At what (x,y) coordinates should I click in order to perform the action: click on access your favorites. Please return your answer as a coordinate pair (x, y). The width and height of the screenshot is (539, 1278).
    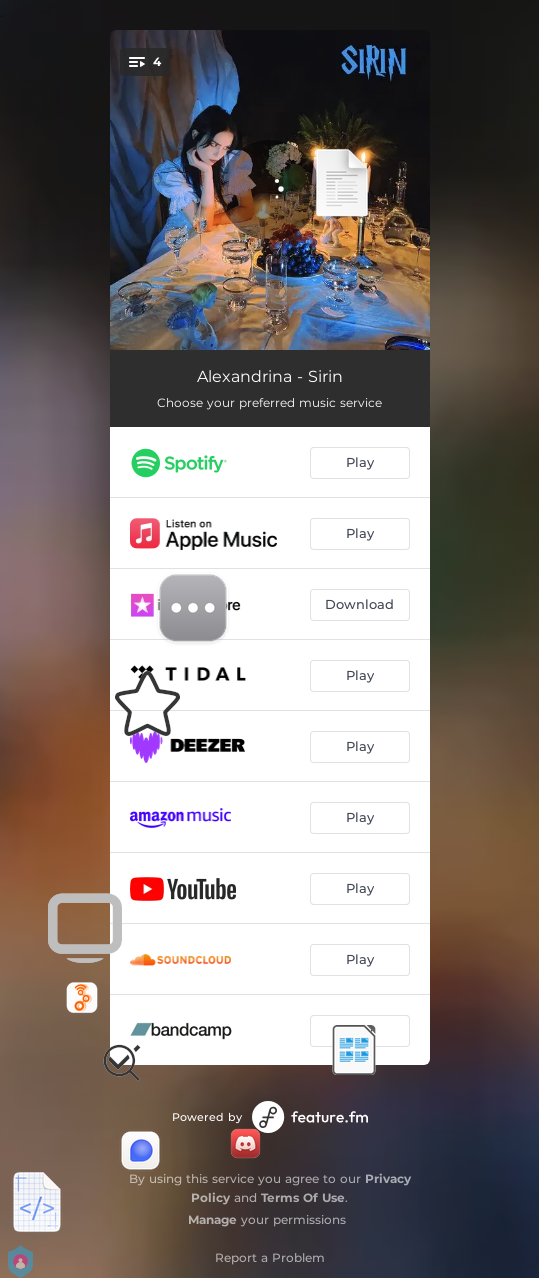
    Looking at the image, I should click on (147, 703).